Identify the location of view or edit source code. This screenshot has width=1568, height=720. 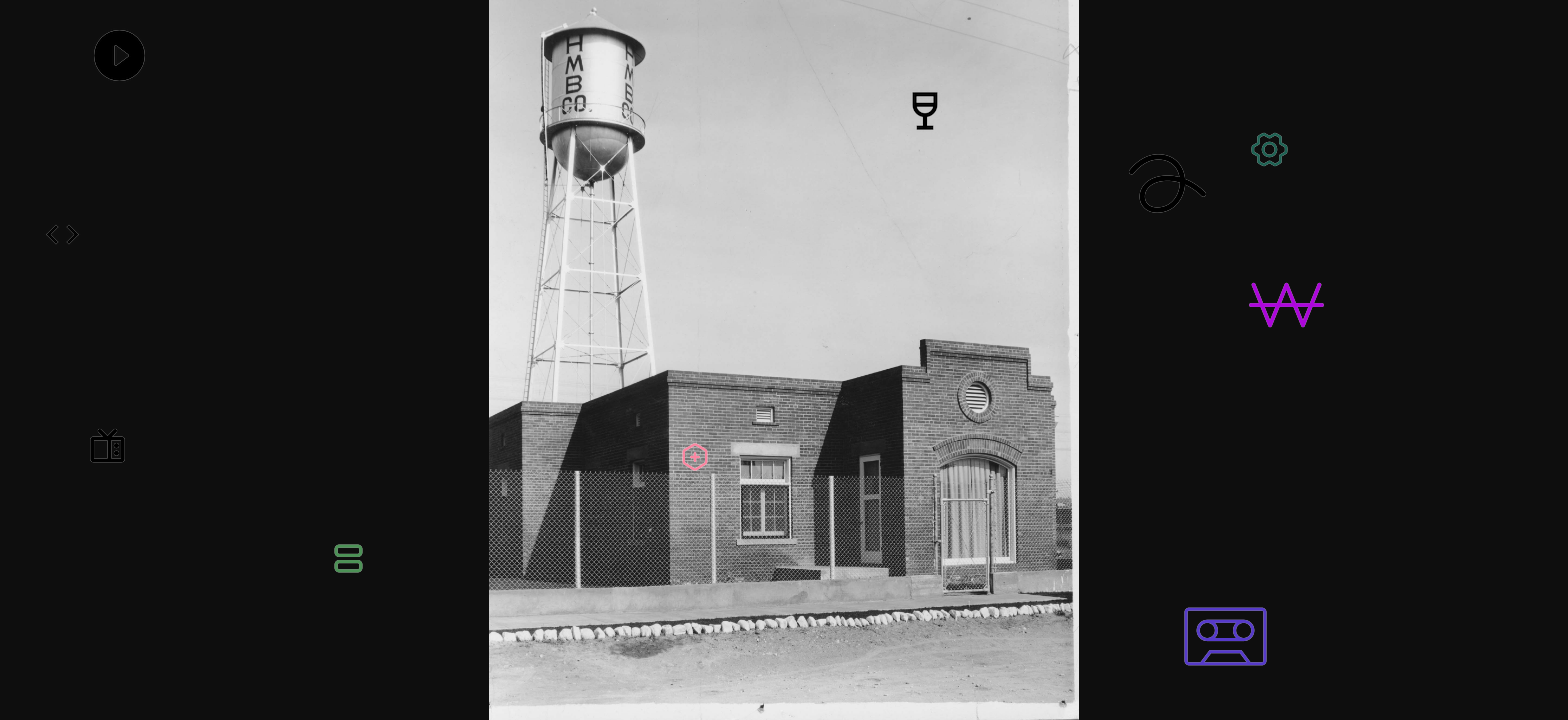
(62, 234).